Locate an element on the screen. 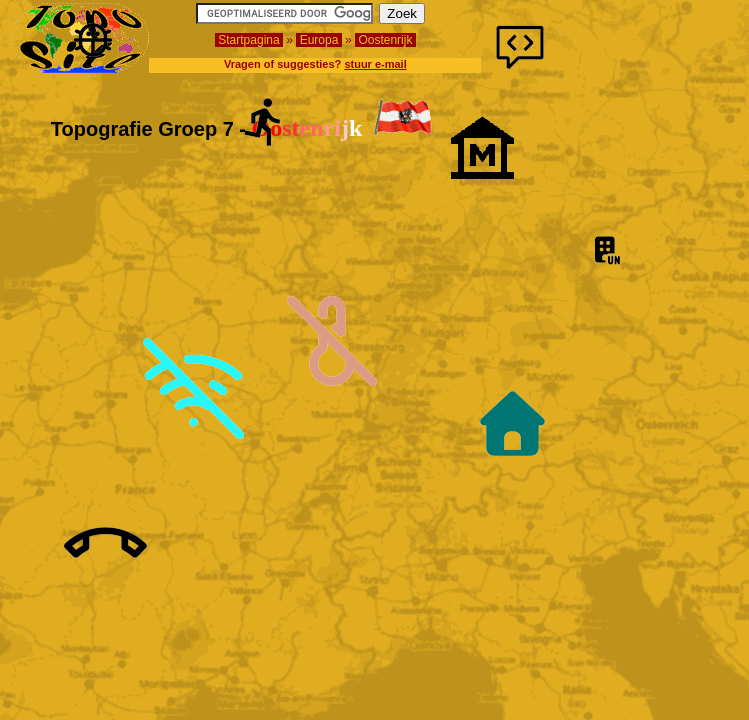  report a bug or issue is located at coordinates (93, 40).